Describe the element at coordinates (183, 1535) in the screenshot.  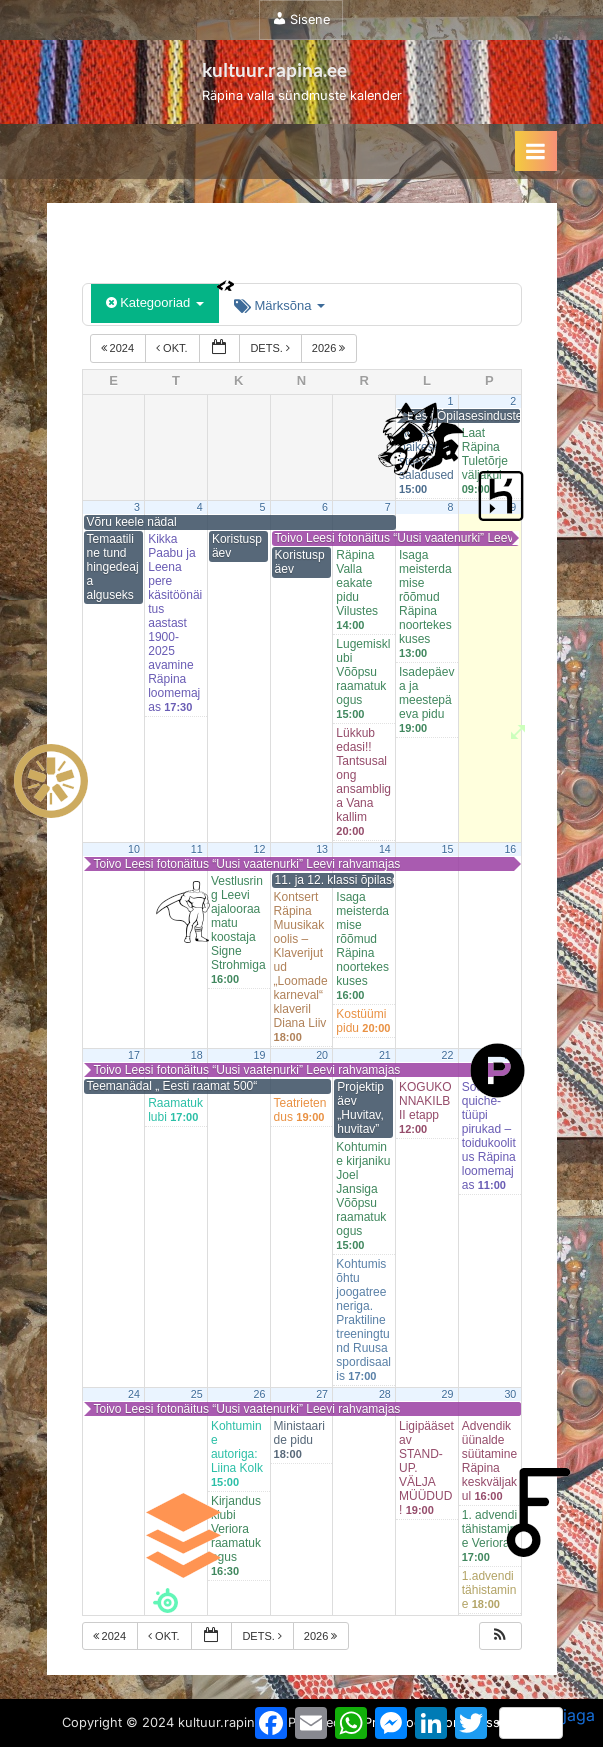
I see `buffer social media management app logo` at that location.